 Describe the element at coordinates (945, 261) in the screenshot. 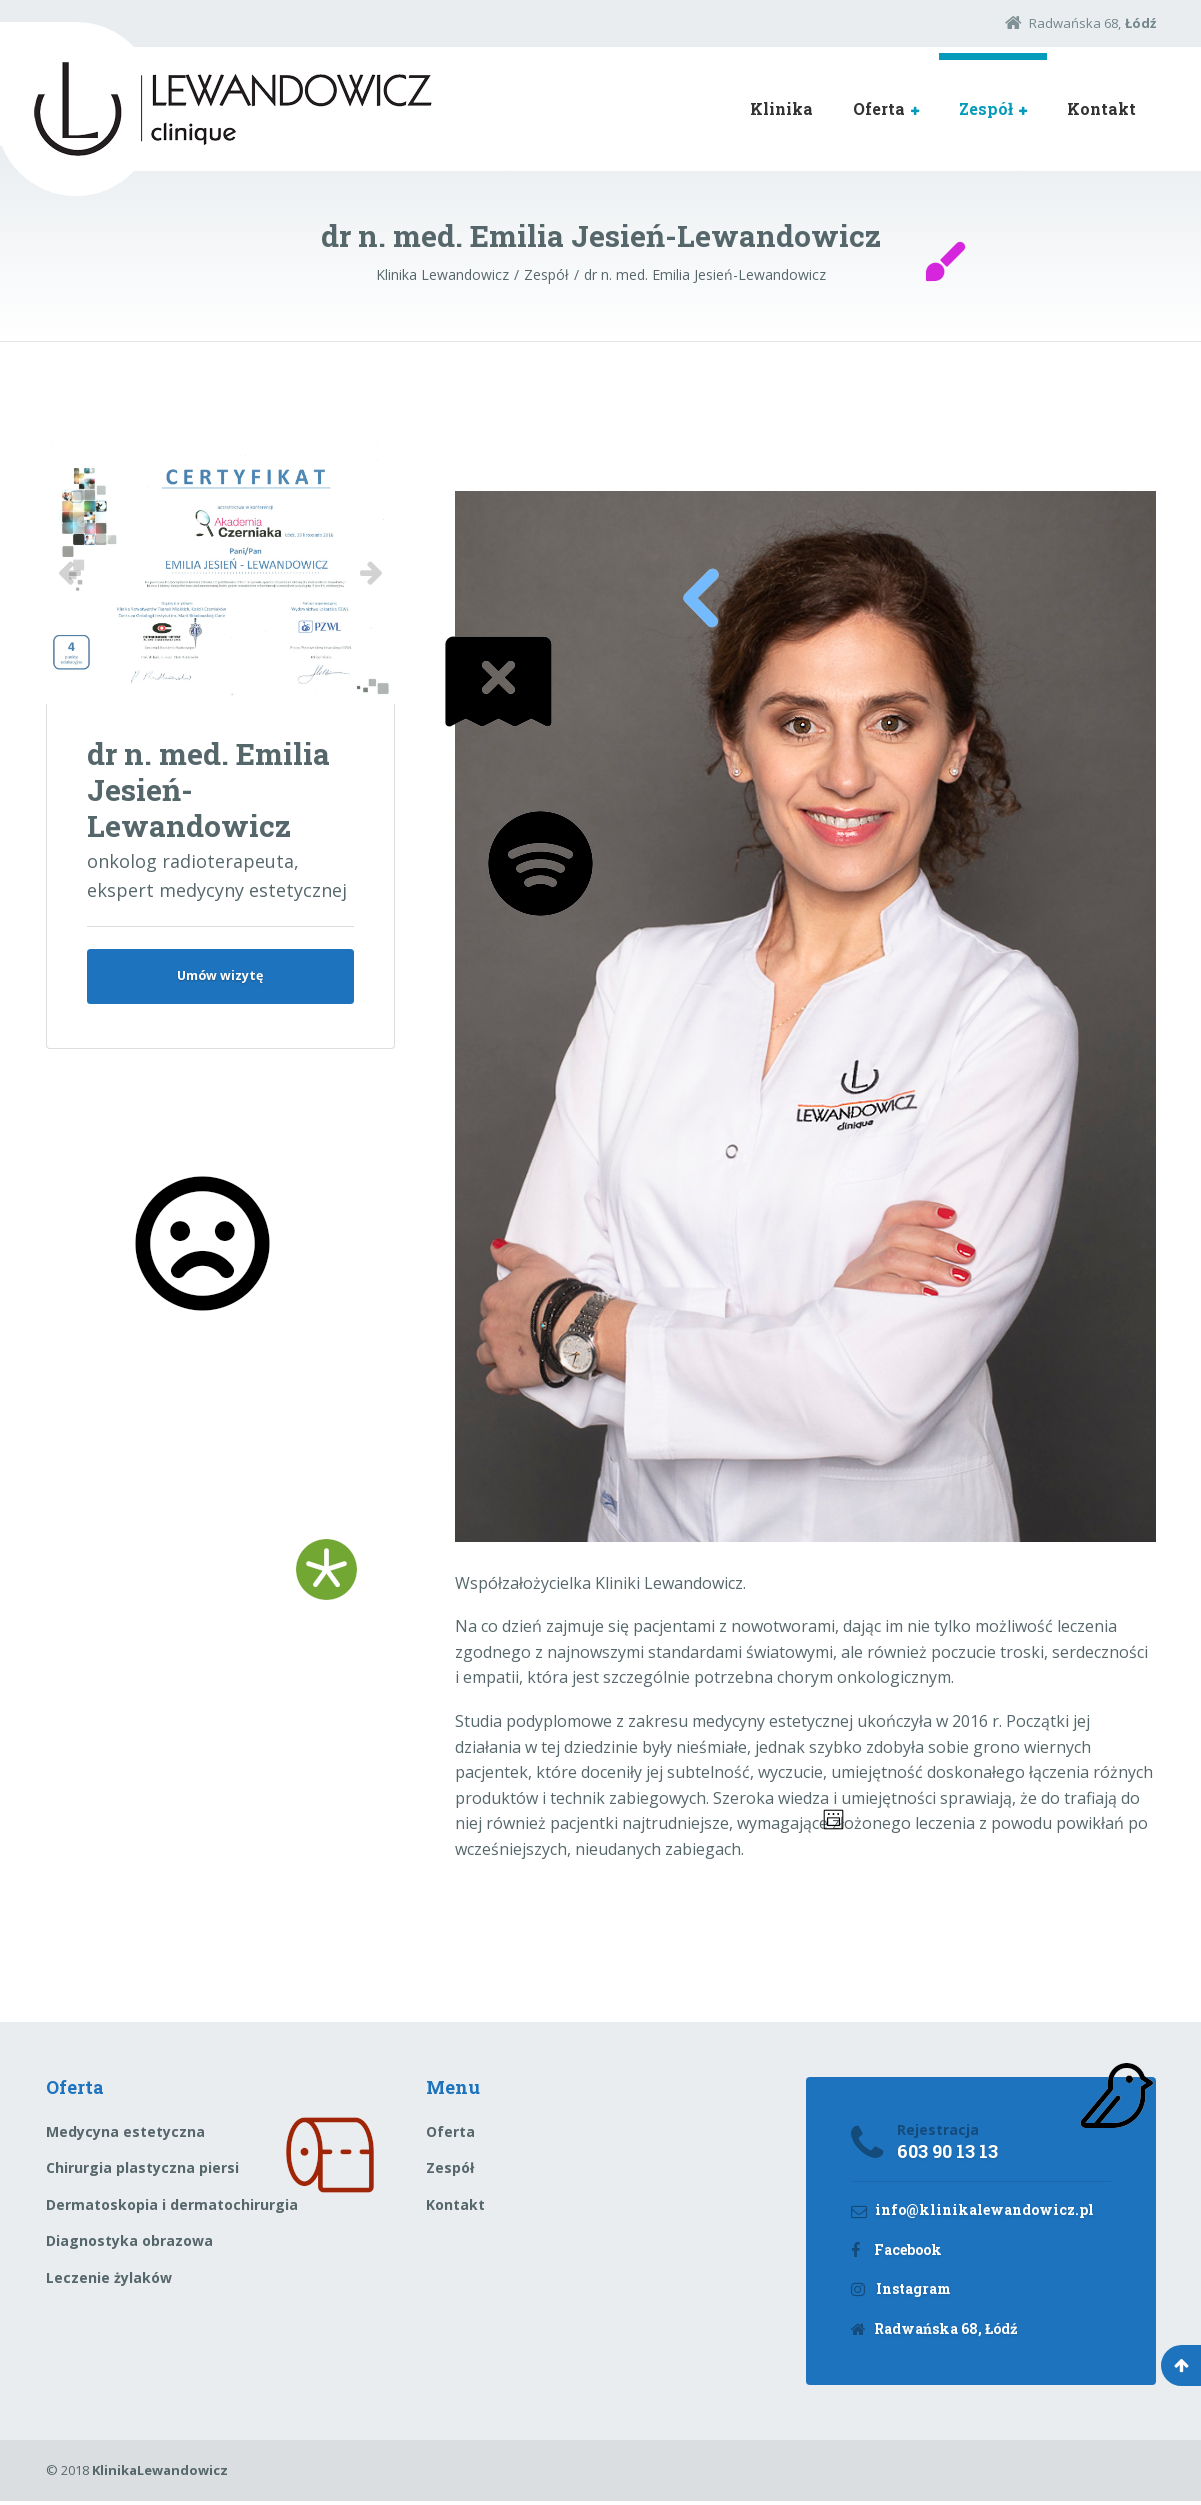

I see `access brush or painting tools` at that location.